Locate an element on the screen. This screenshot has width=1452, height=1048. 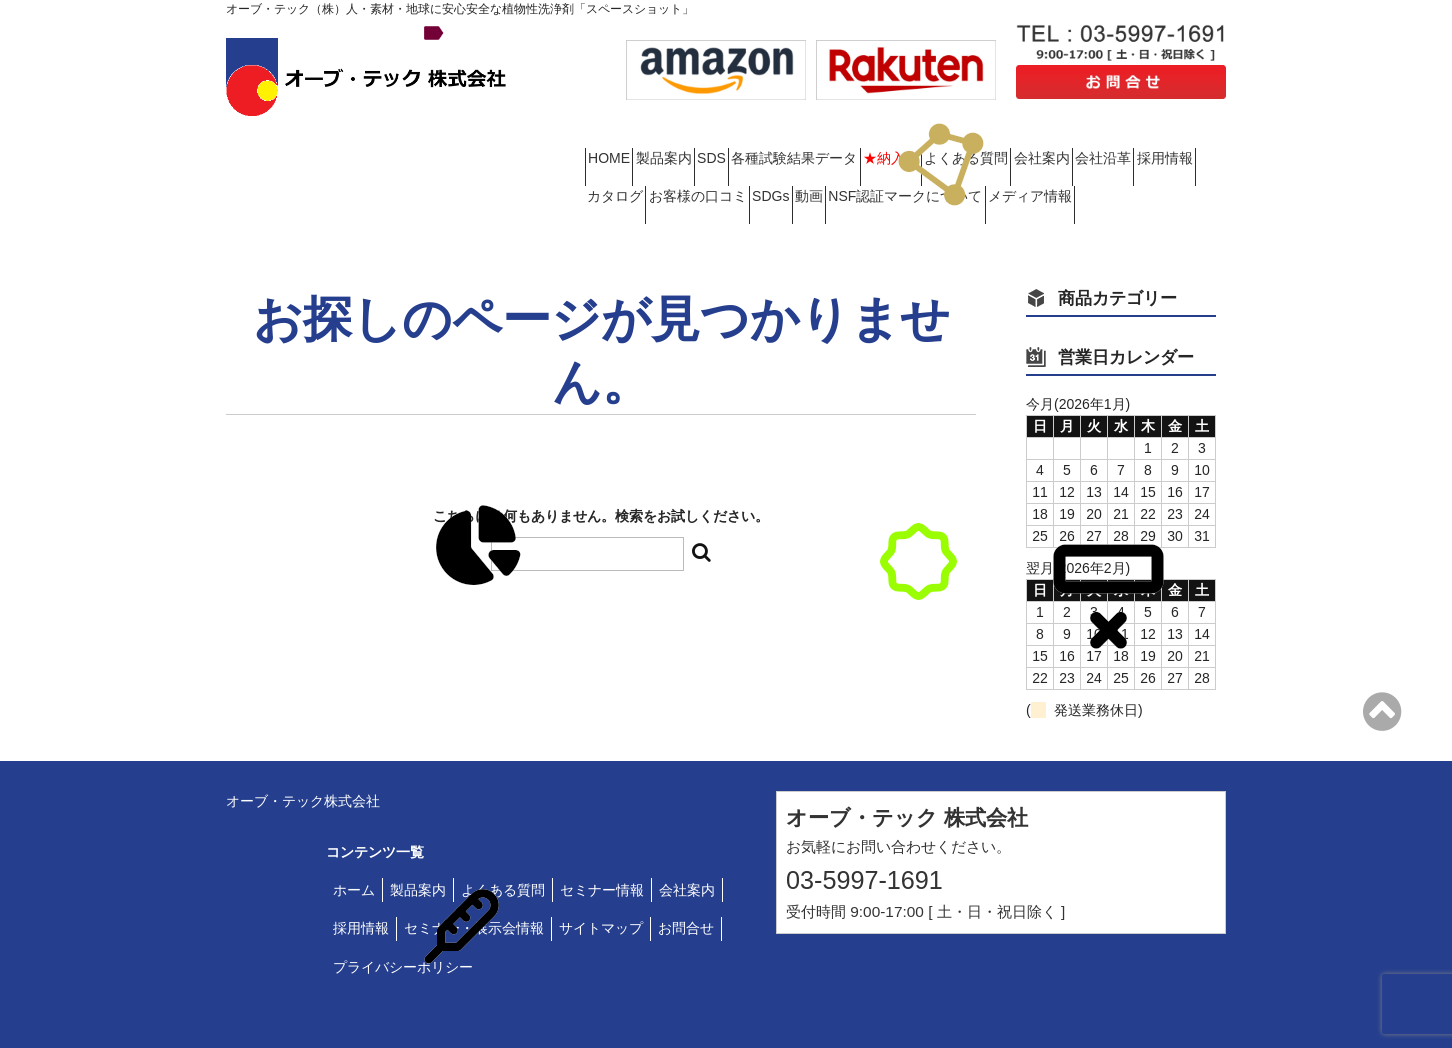
indicates verified or authenticated content is located at coordinates (918, 561).